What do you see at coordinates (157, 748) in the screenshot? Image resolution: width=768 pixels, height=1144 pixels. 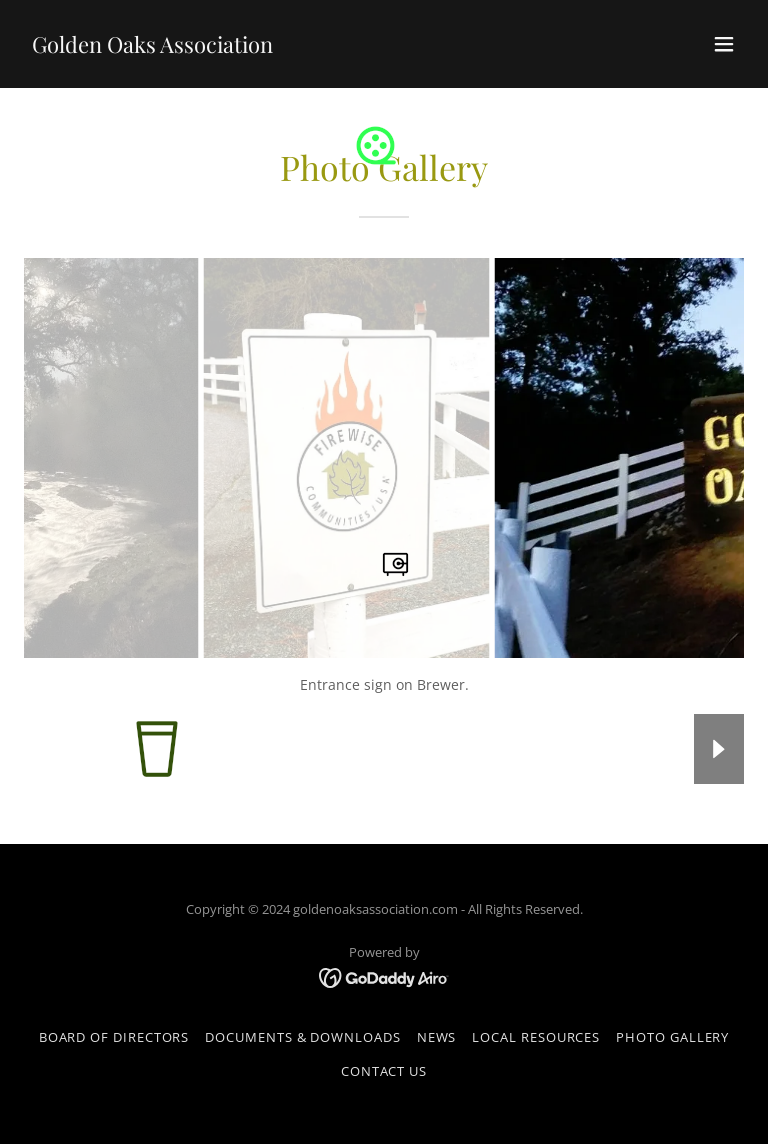 I see `view nearby bars or pubs` at bounding box center [157, 748].